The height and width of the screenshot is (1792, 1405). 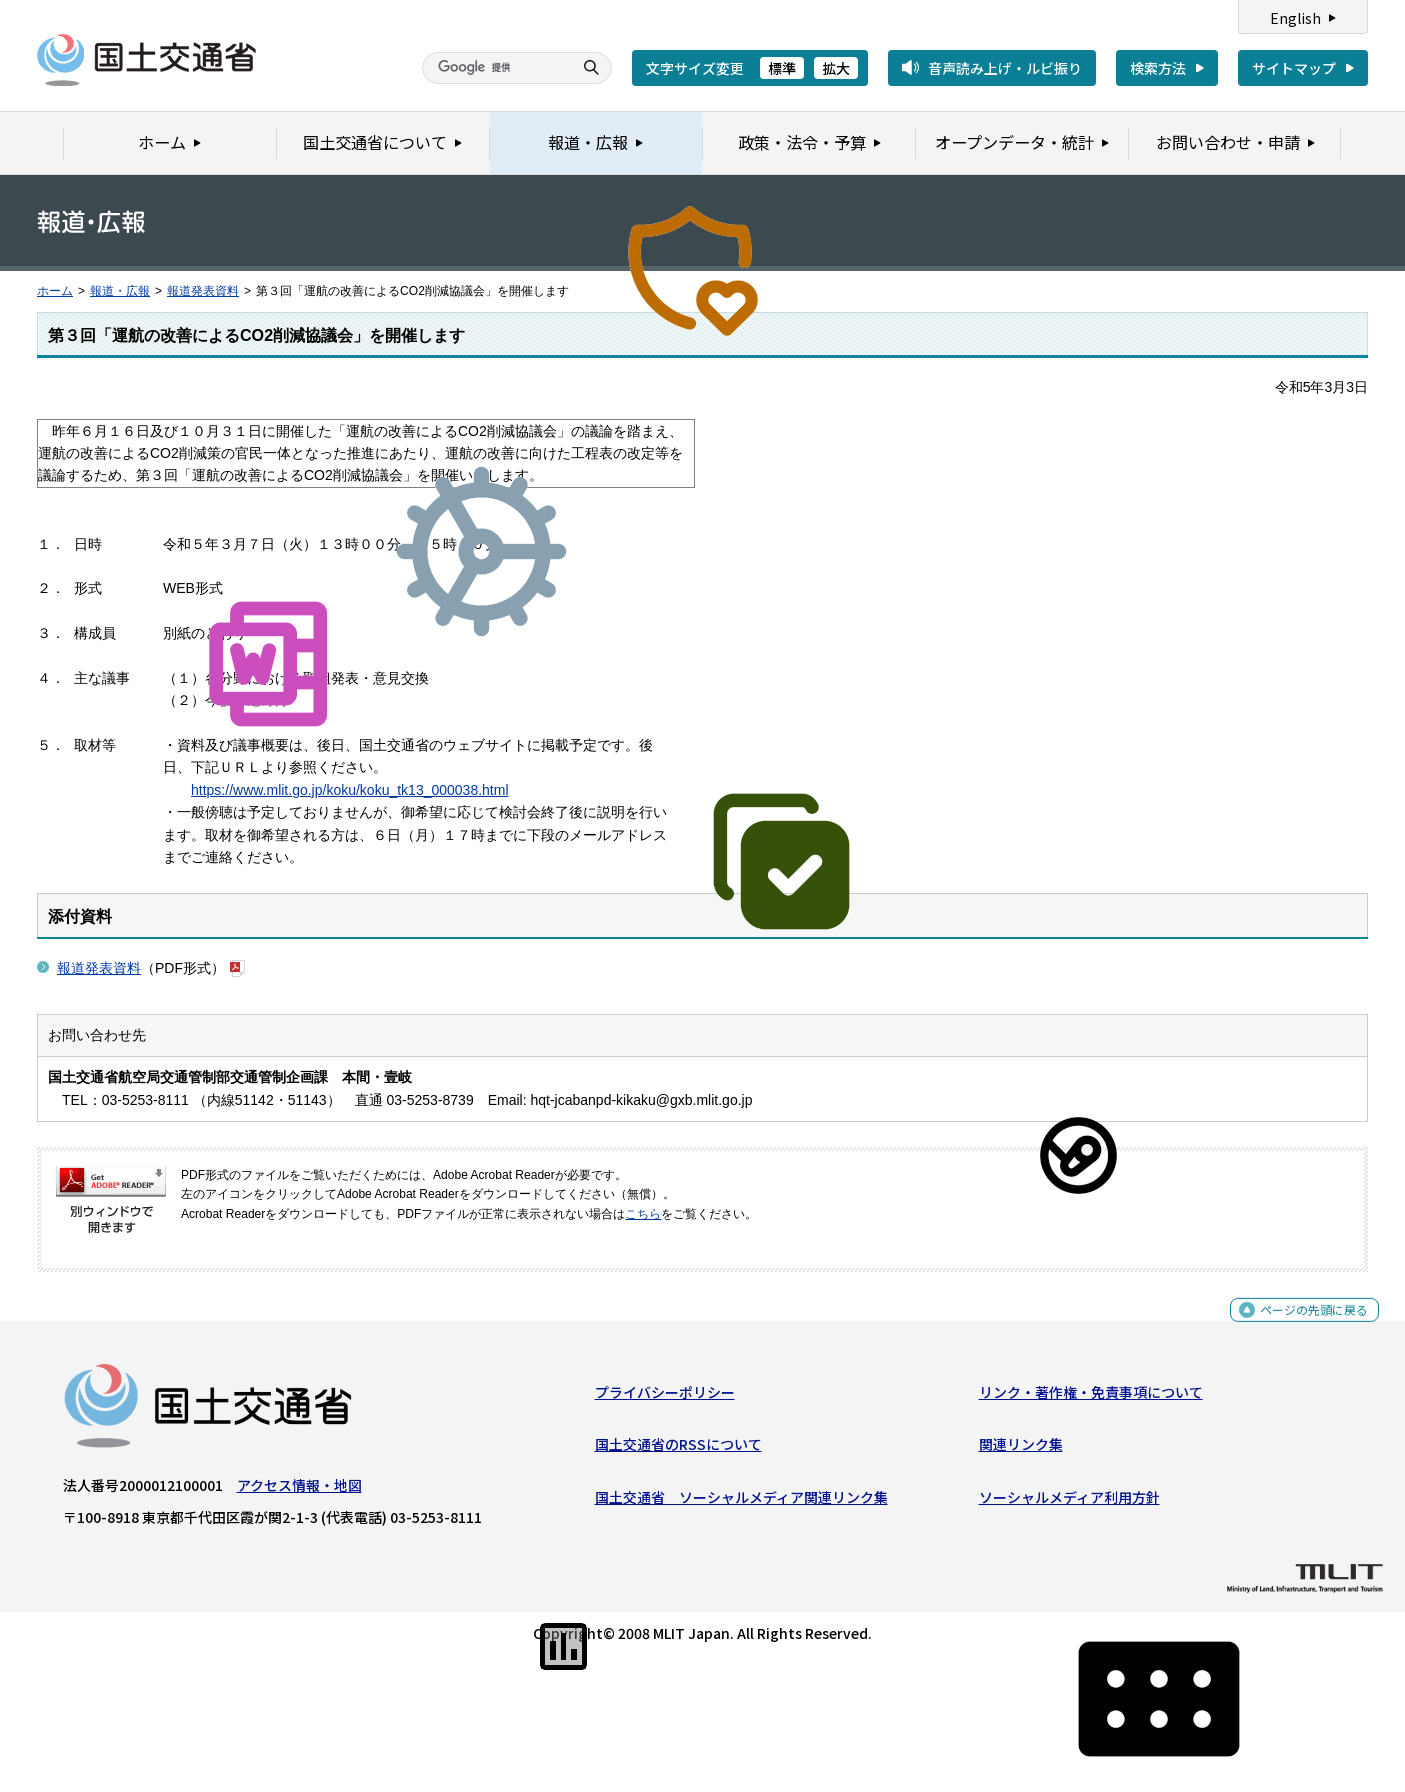 What do you see at coordinates (781, 861) in the screenshot?
I see `content copied to clipboard successfully` at bounding box center [781, 861].